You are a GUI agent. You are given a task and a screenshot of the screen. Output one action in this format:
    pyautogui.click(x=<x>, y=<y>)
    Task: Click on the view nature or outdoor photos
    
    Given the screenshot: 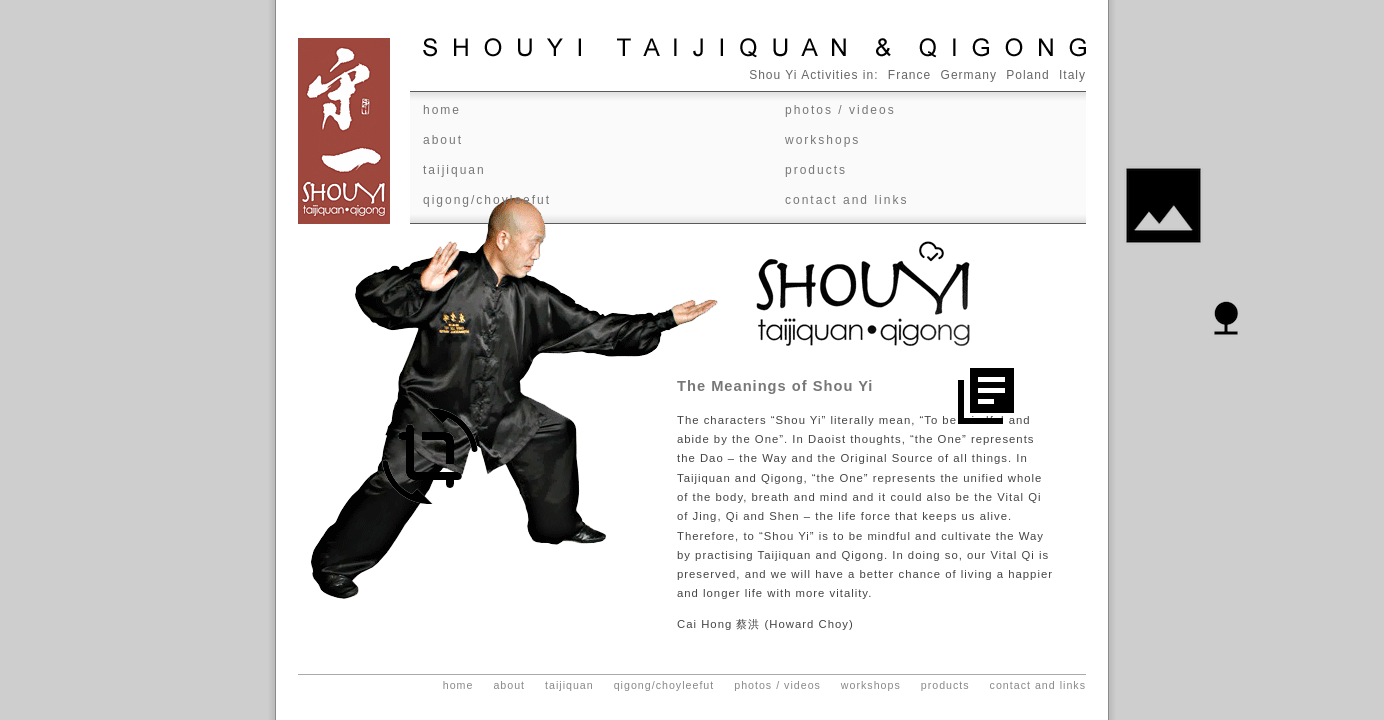 What is the action you would take?
    pyautogui.click(x=1226, y=318)
    